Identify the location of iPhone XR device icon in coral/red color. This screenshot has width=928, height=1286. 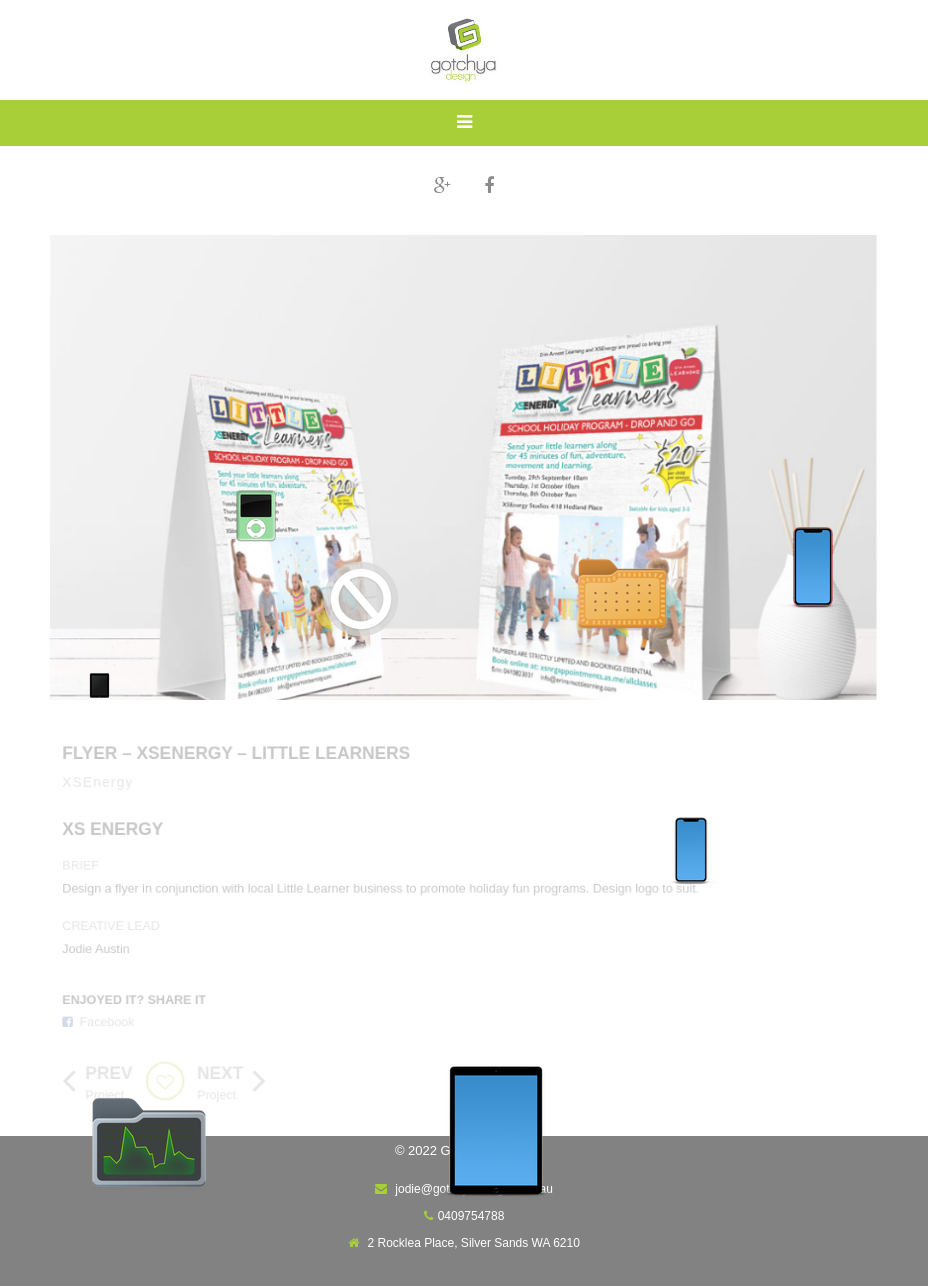
(813, 568).